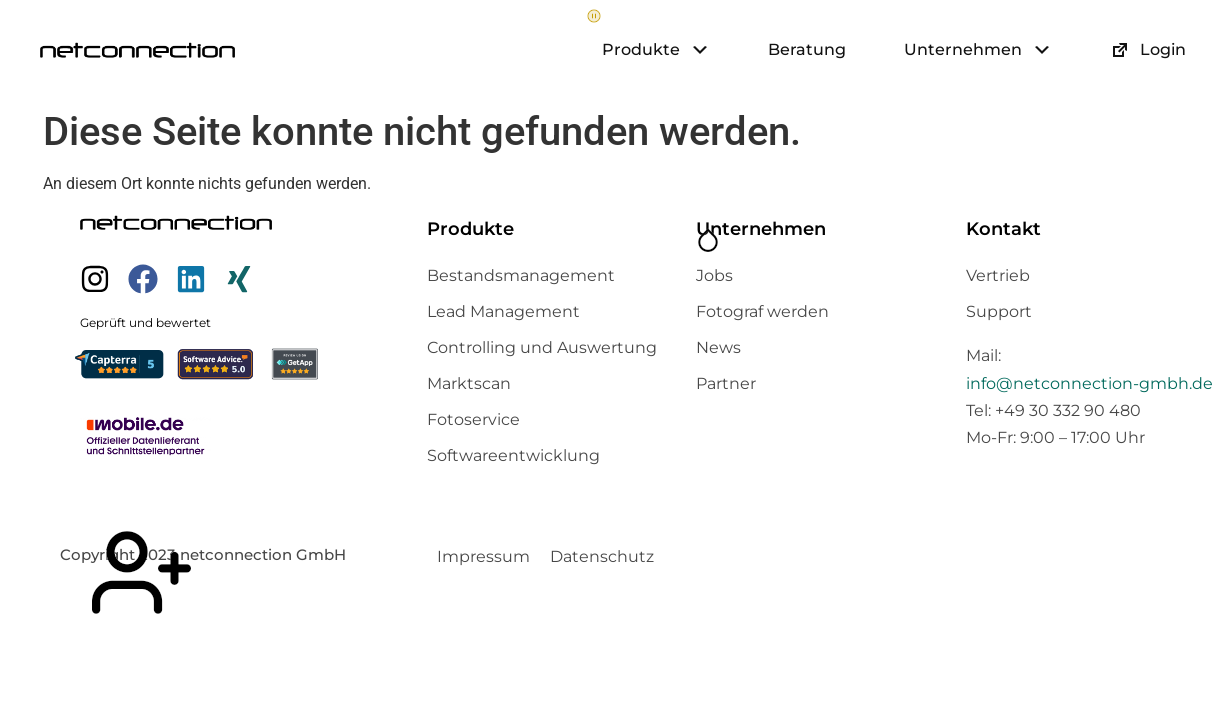 Image resolution: width=1225 pixels, height=720 pixels. I want to click on pause media playback, so click(594, 16).